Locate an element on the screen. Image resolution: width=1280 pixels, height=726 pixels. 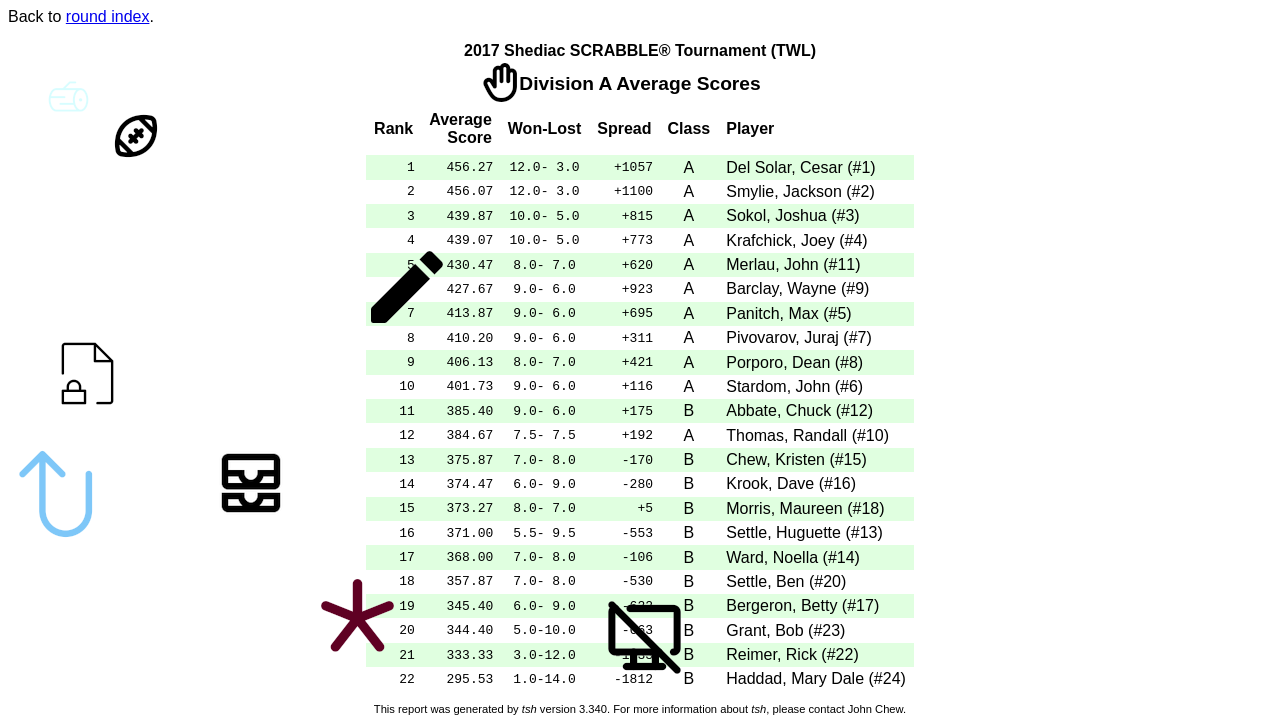
desktop display is unavailable or disconnected is located at coordinates (644, 637).